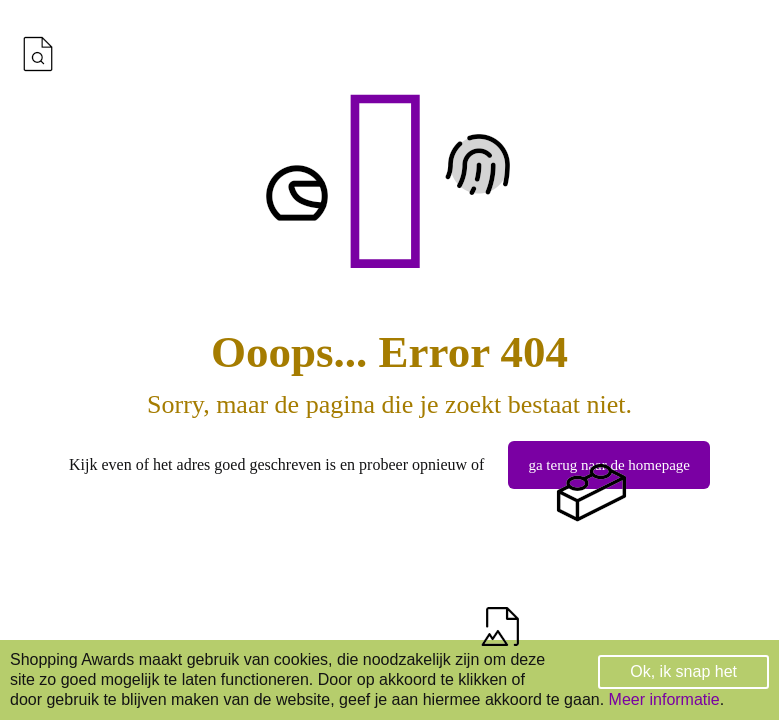 The width and height of the screenshot is (779, 720). I want to click on authenticate with fingerprint, so click(479, 165).